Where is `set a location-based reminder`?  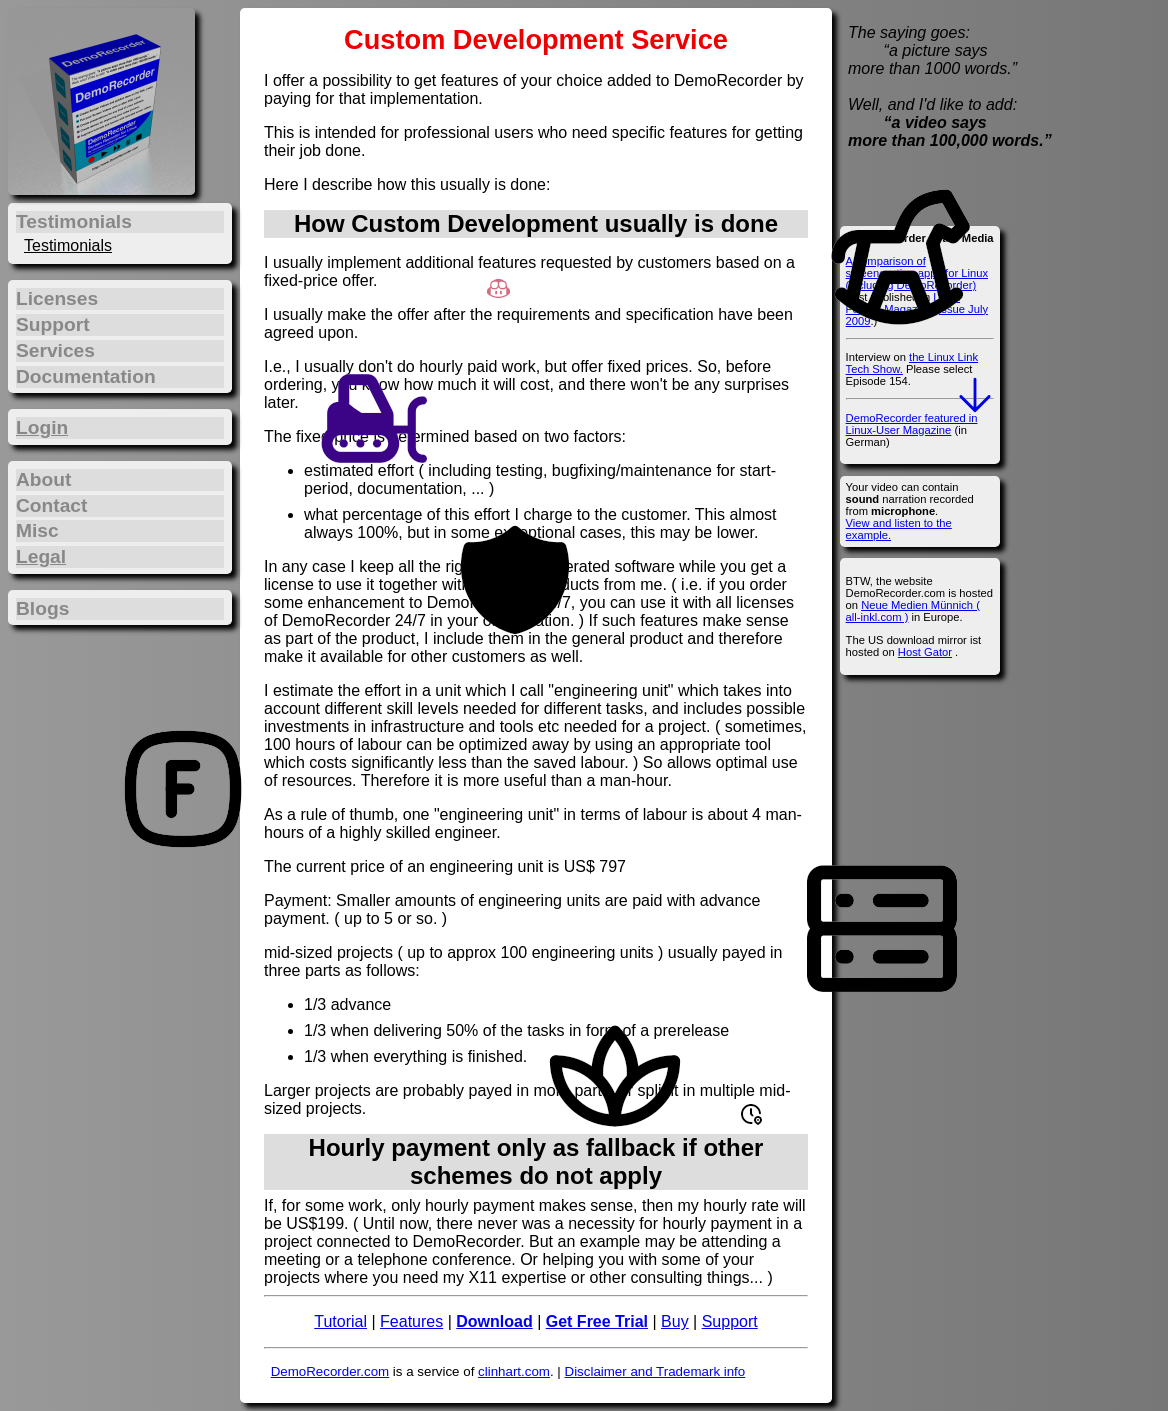 set a location-based reminder is located at coordinates (751, 1114).